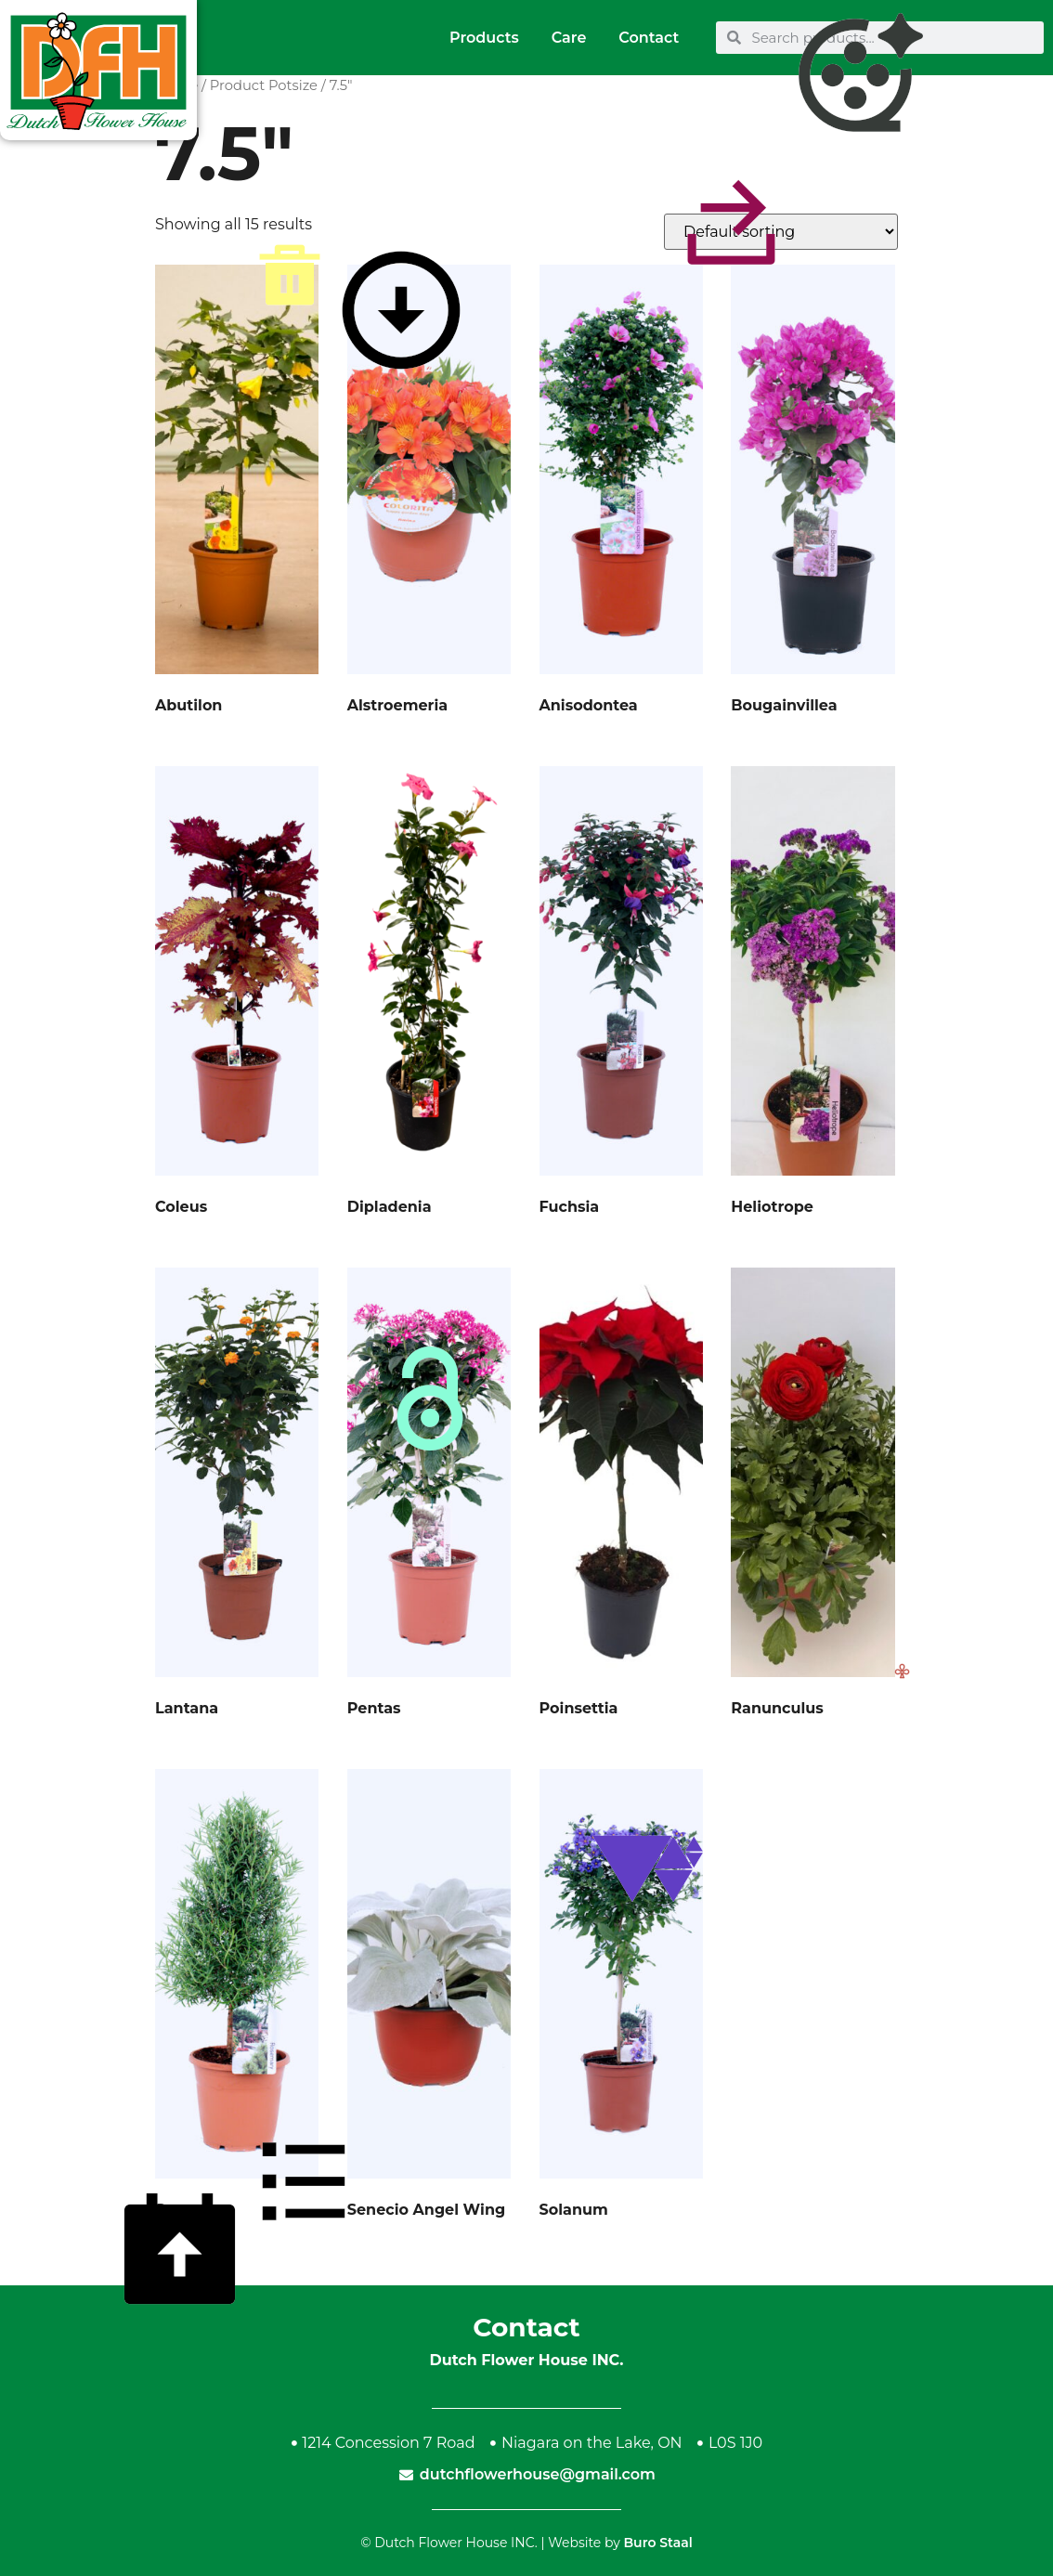  Describe the element at coordinates (290, 275) in the screenshot. I see `delete selected item` at that location.